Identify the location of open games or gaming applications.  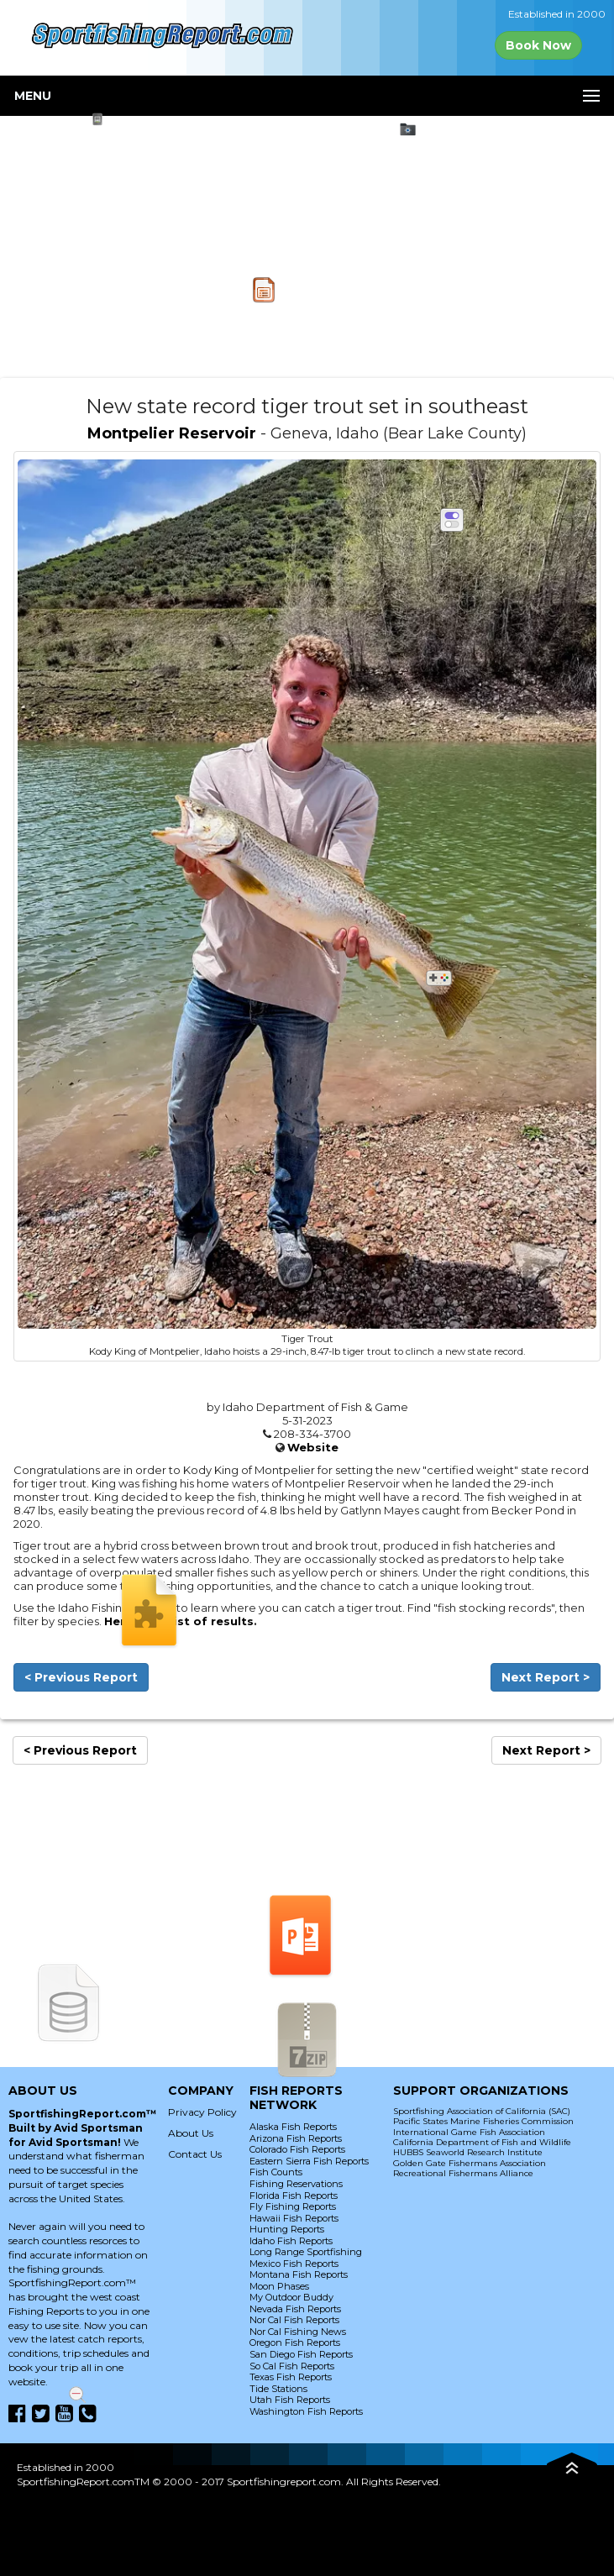
(438, 978).